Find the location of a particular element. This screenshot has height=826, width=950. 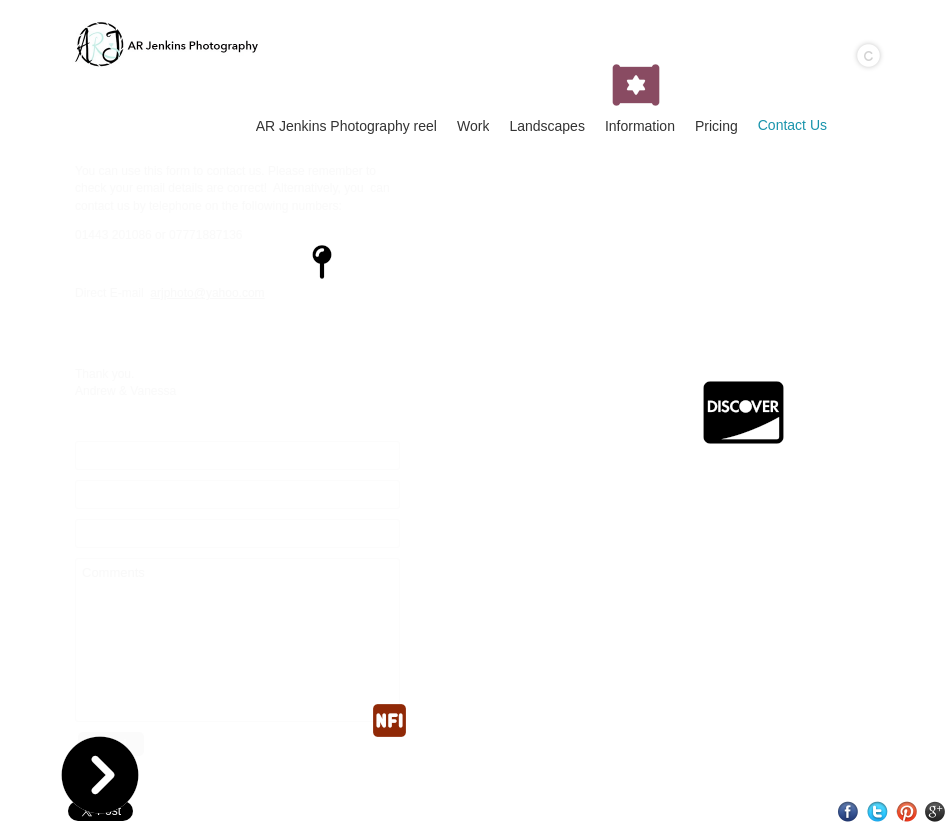

indicates non-food items category is located at coordinates (389, 720).